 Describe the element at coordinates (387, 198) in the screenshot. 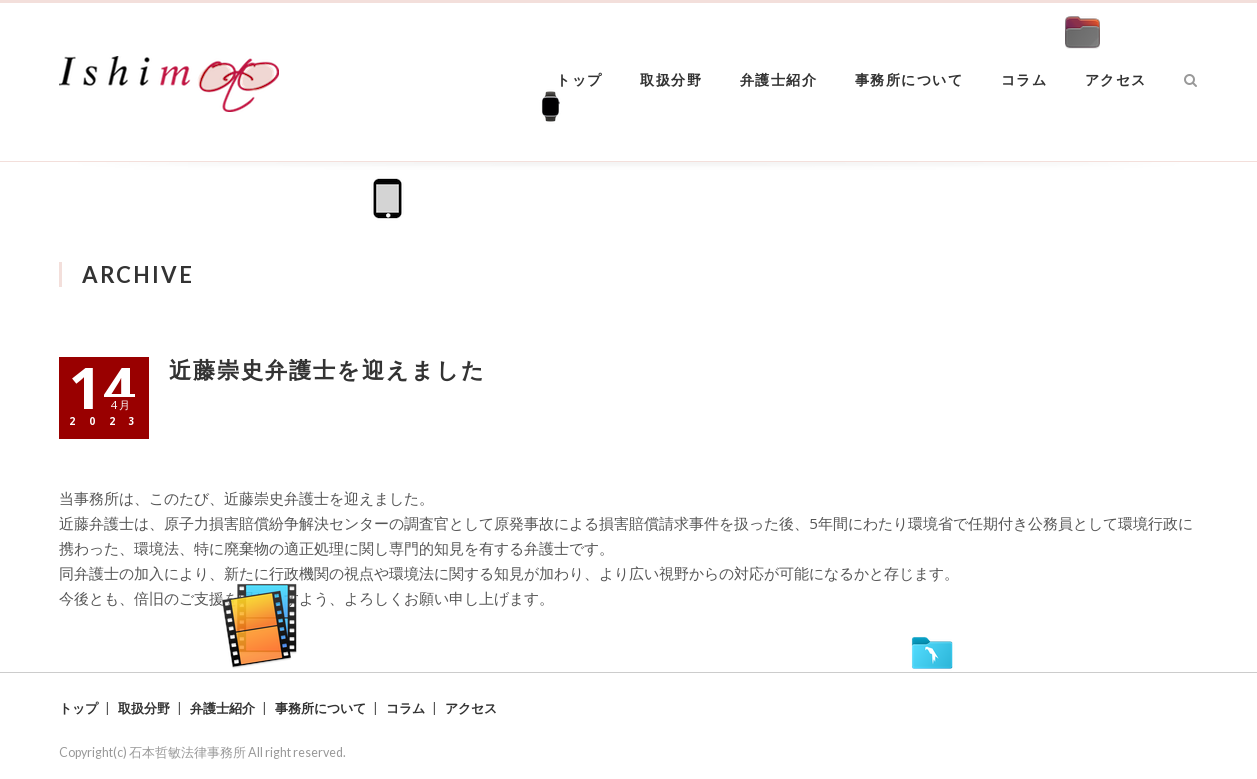

I see `view connected iPad mini device` at that location.